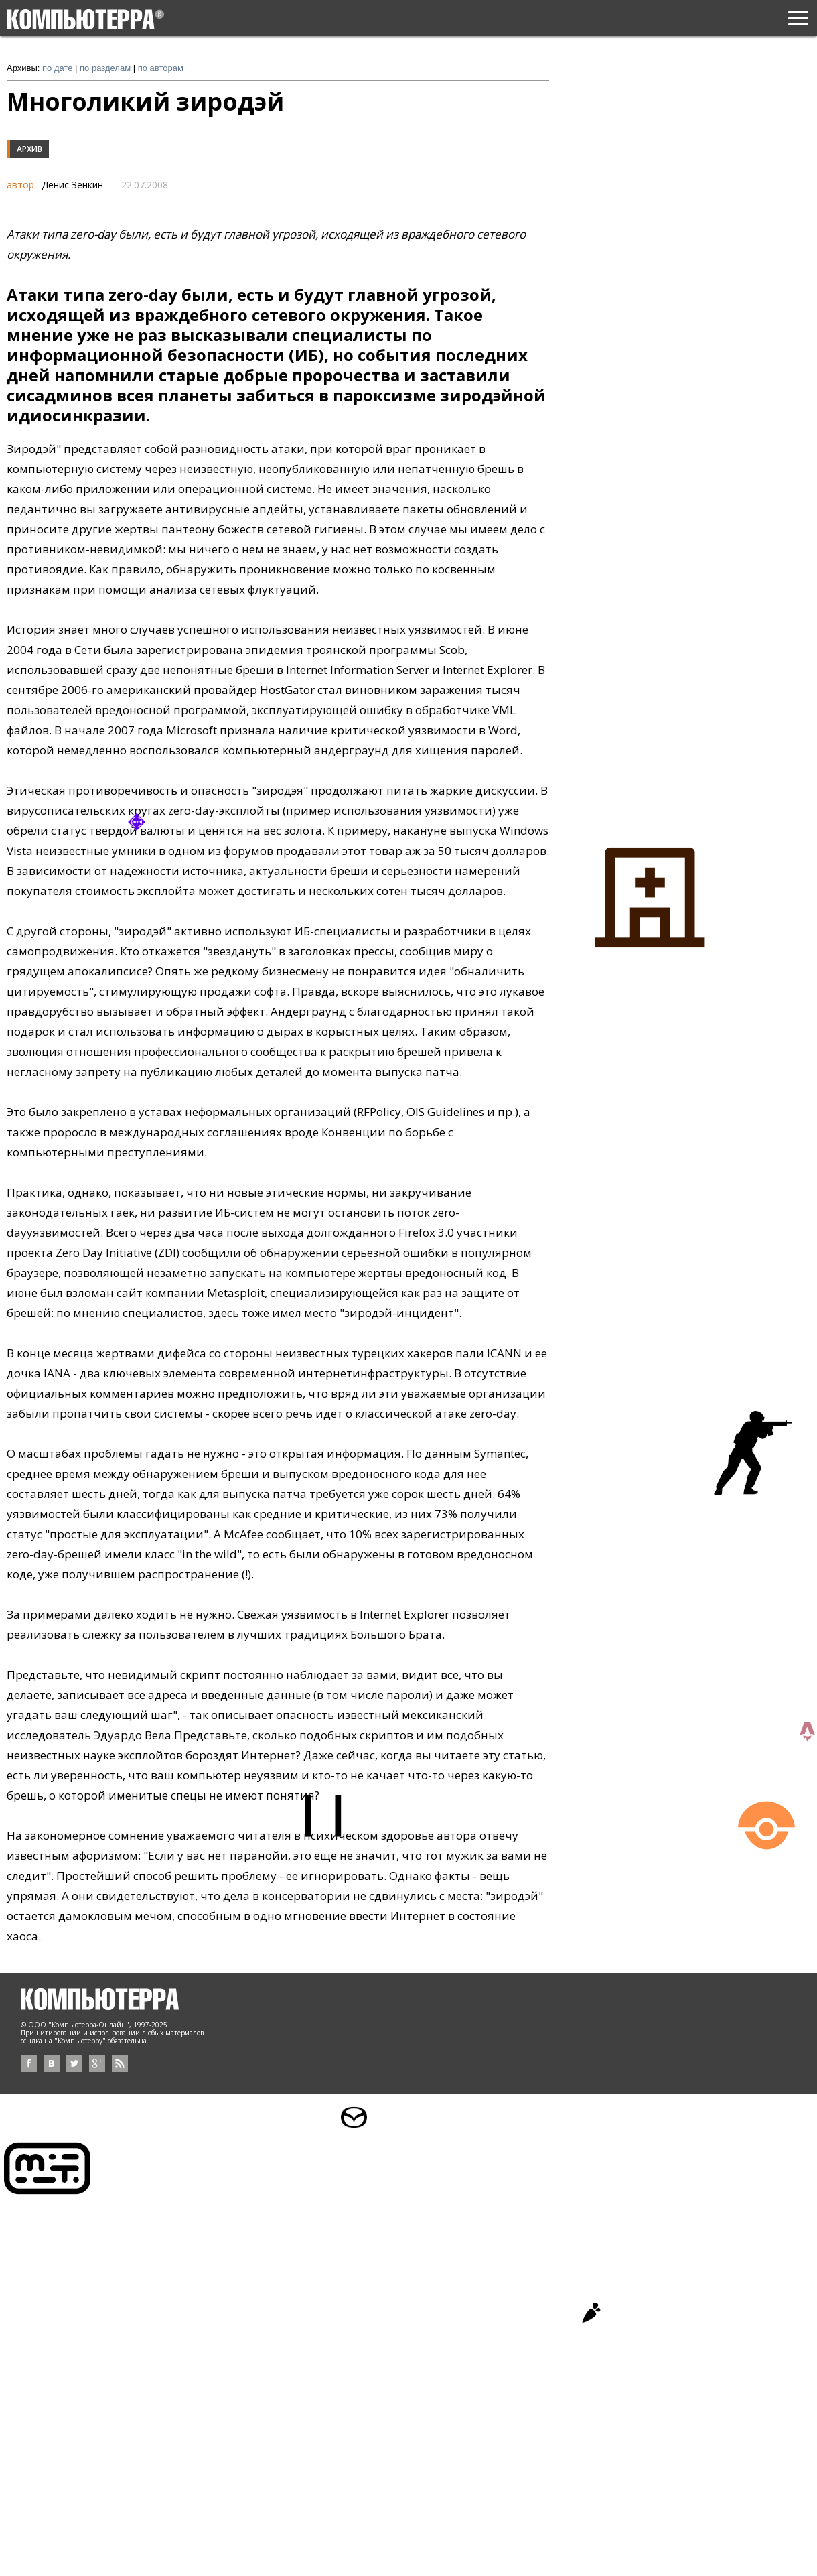 The height and width of the screenshot is (2576, 817). What do you see at coordinates (766, 1825) in the screenshot?
I see `drone CI/CD platform logo` at bounding box center [766, 1825].